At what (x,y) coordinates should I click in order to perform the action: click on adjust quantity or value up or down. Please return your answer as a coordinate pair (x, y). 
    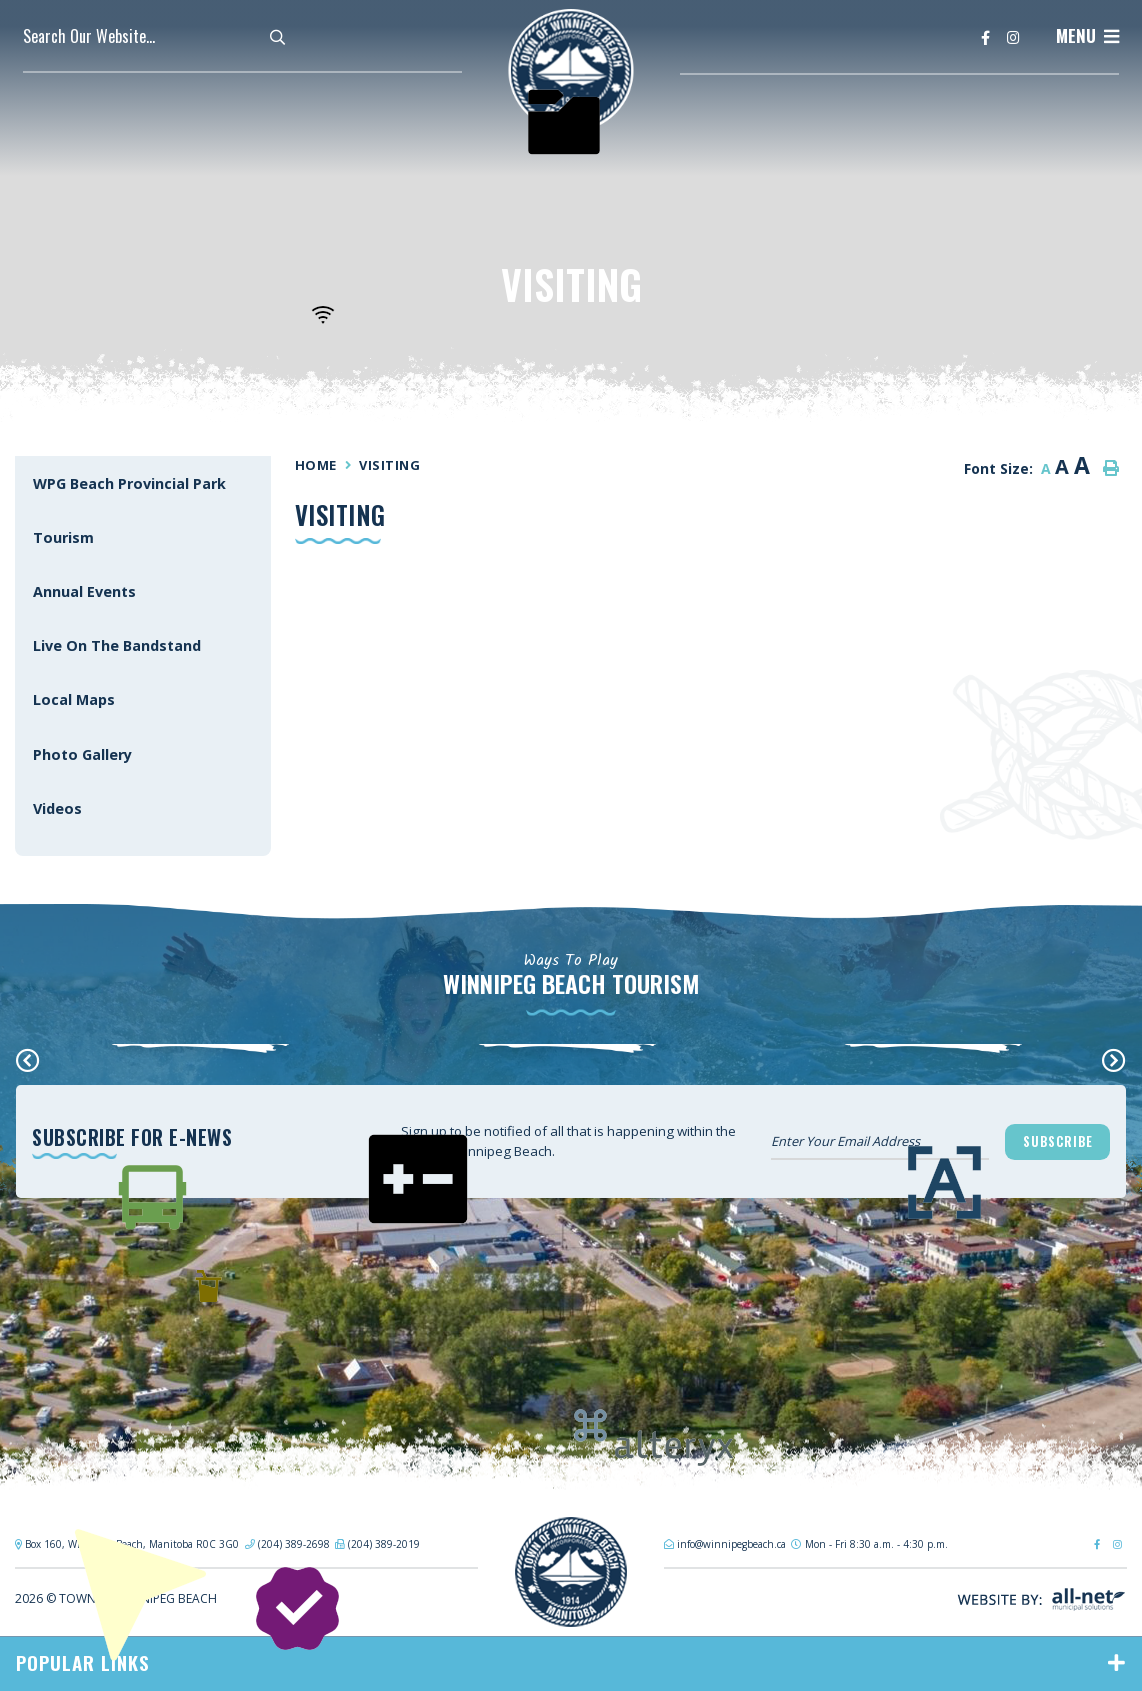
    Looking at the image, I should click on (418, 1179).